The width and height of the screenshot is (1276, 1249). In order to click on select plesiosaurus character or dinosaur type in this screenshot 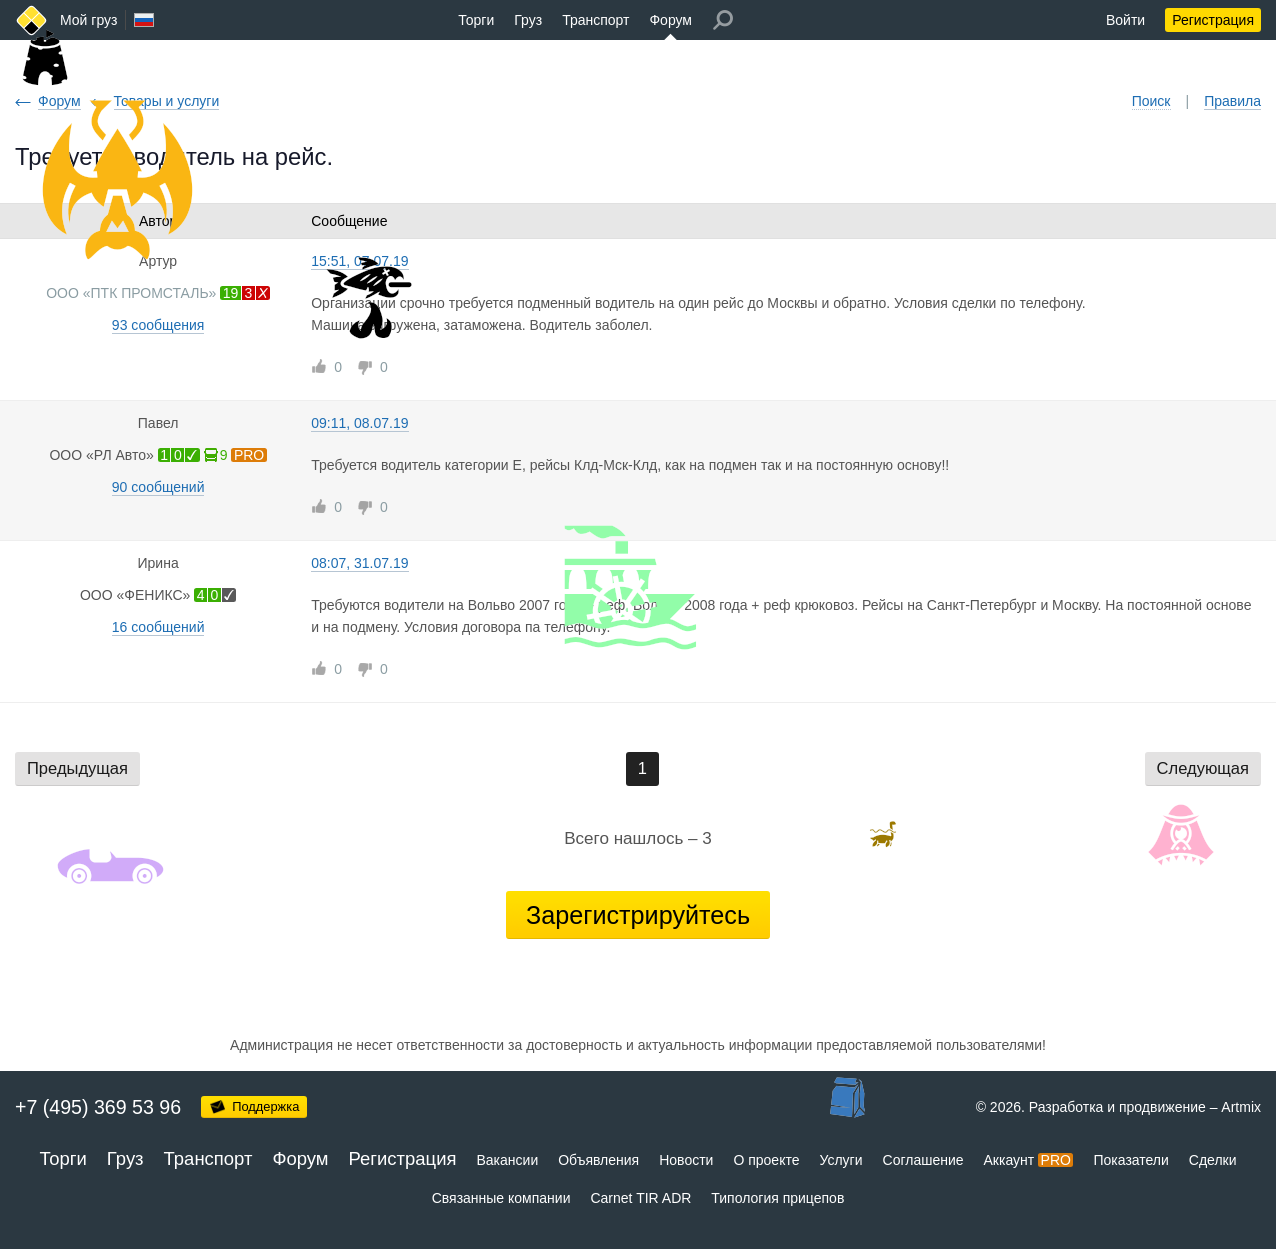, I will do `click(883, 834)`.